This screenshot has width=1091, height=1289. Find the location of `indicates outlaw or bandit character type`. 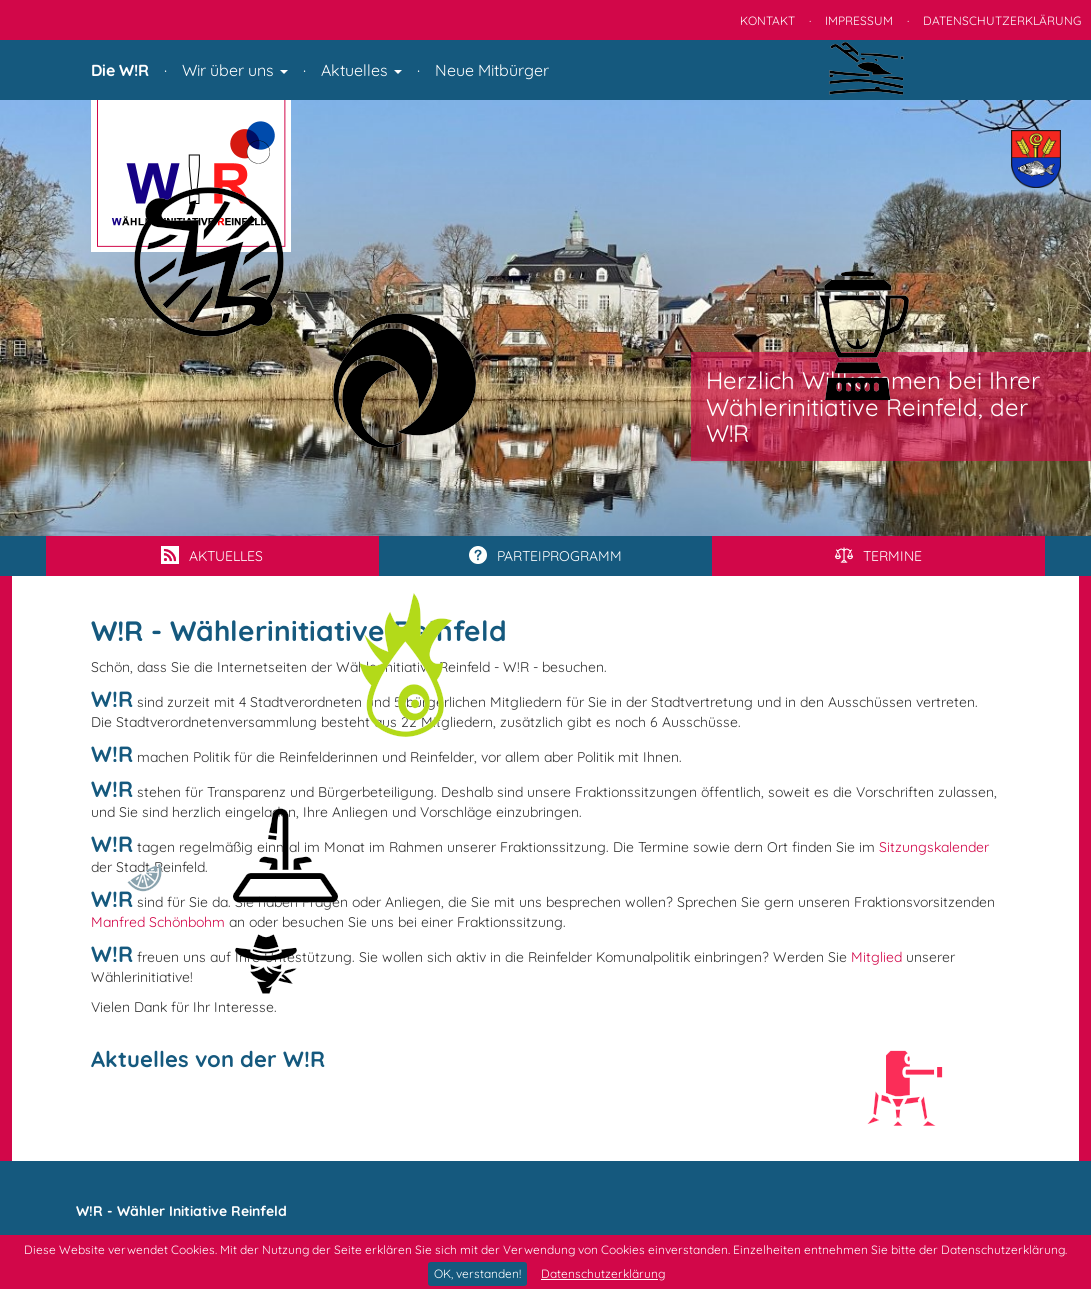

indicates outlaw or bandit character type is located at coordinates (266, 963).